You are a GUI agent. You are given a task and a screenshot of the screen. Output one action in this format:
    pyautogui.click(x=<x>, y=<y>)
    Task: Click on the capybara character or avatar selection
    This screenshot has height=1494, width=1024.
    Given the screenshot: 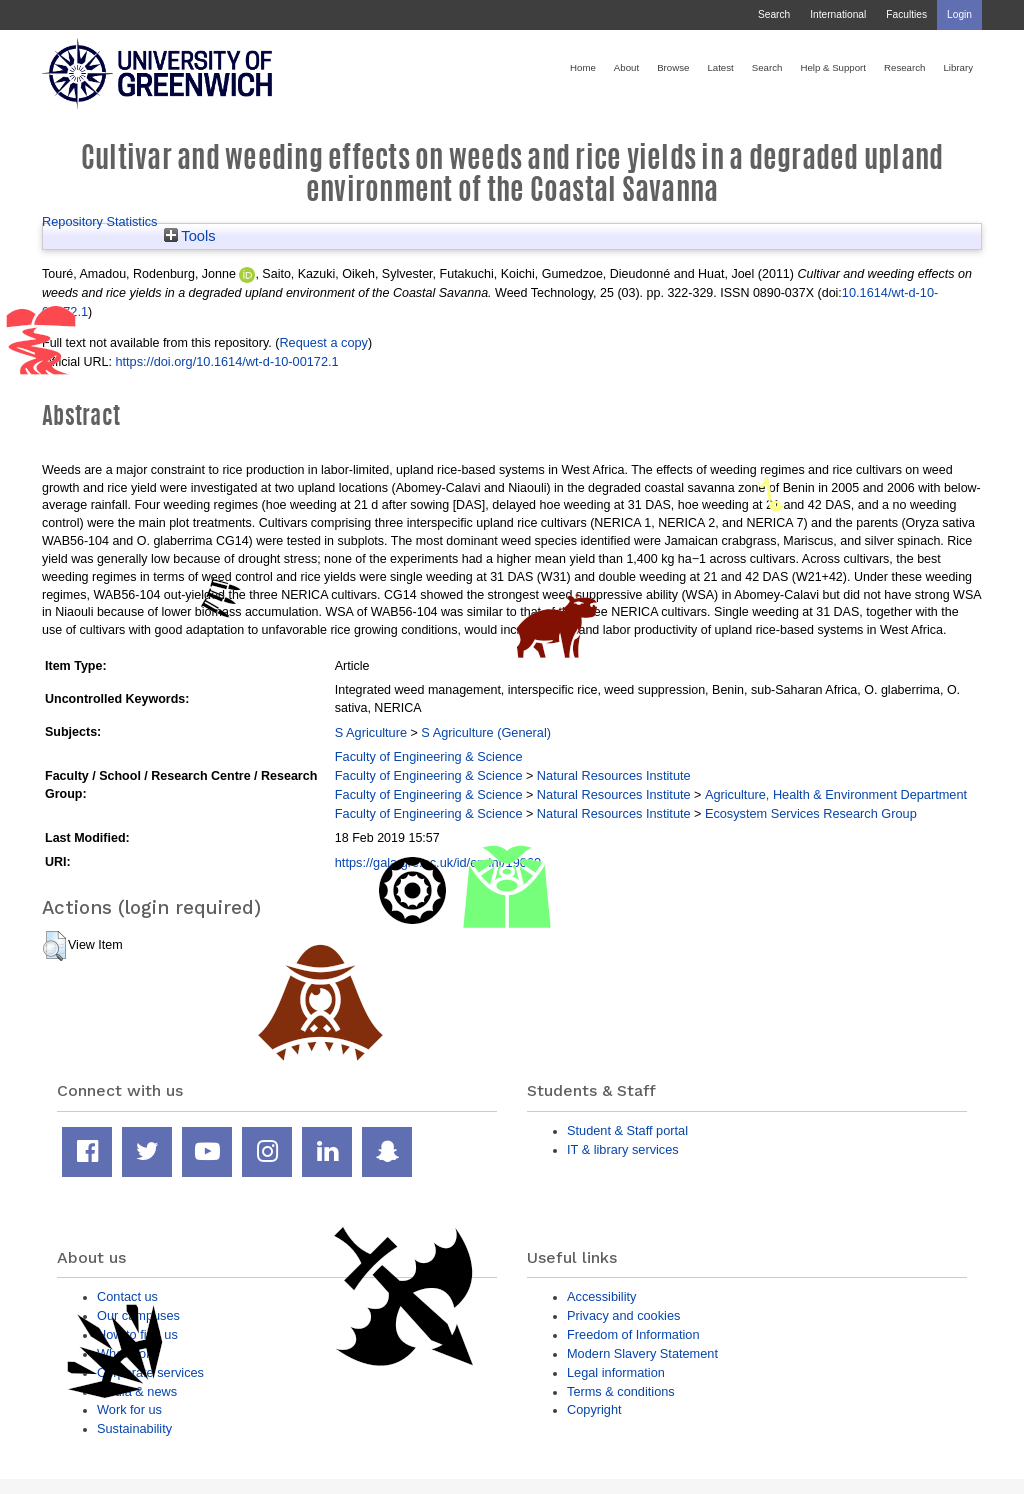 What is the action you would take?
    pyautogui.click(x=556, y=626)
    